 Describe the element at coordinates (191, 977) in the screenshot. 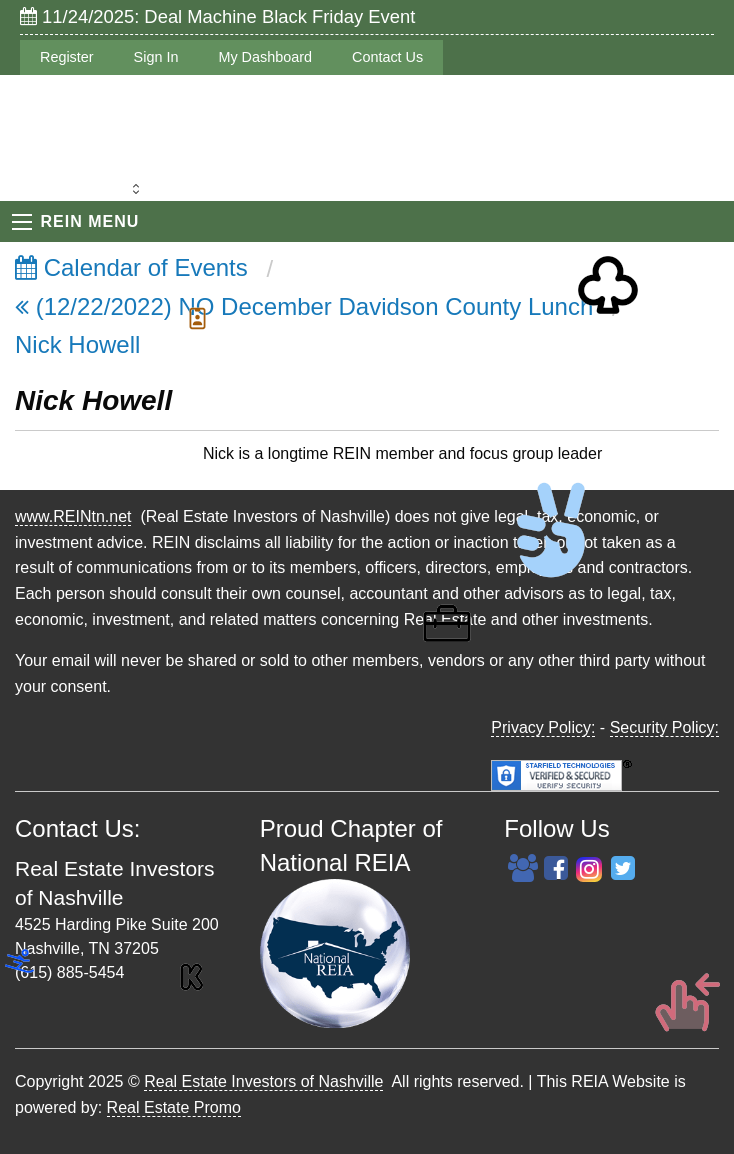

I see `link to Kickstarter profile or campaign` at that location.